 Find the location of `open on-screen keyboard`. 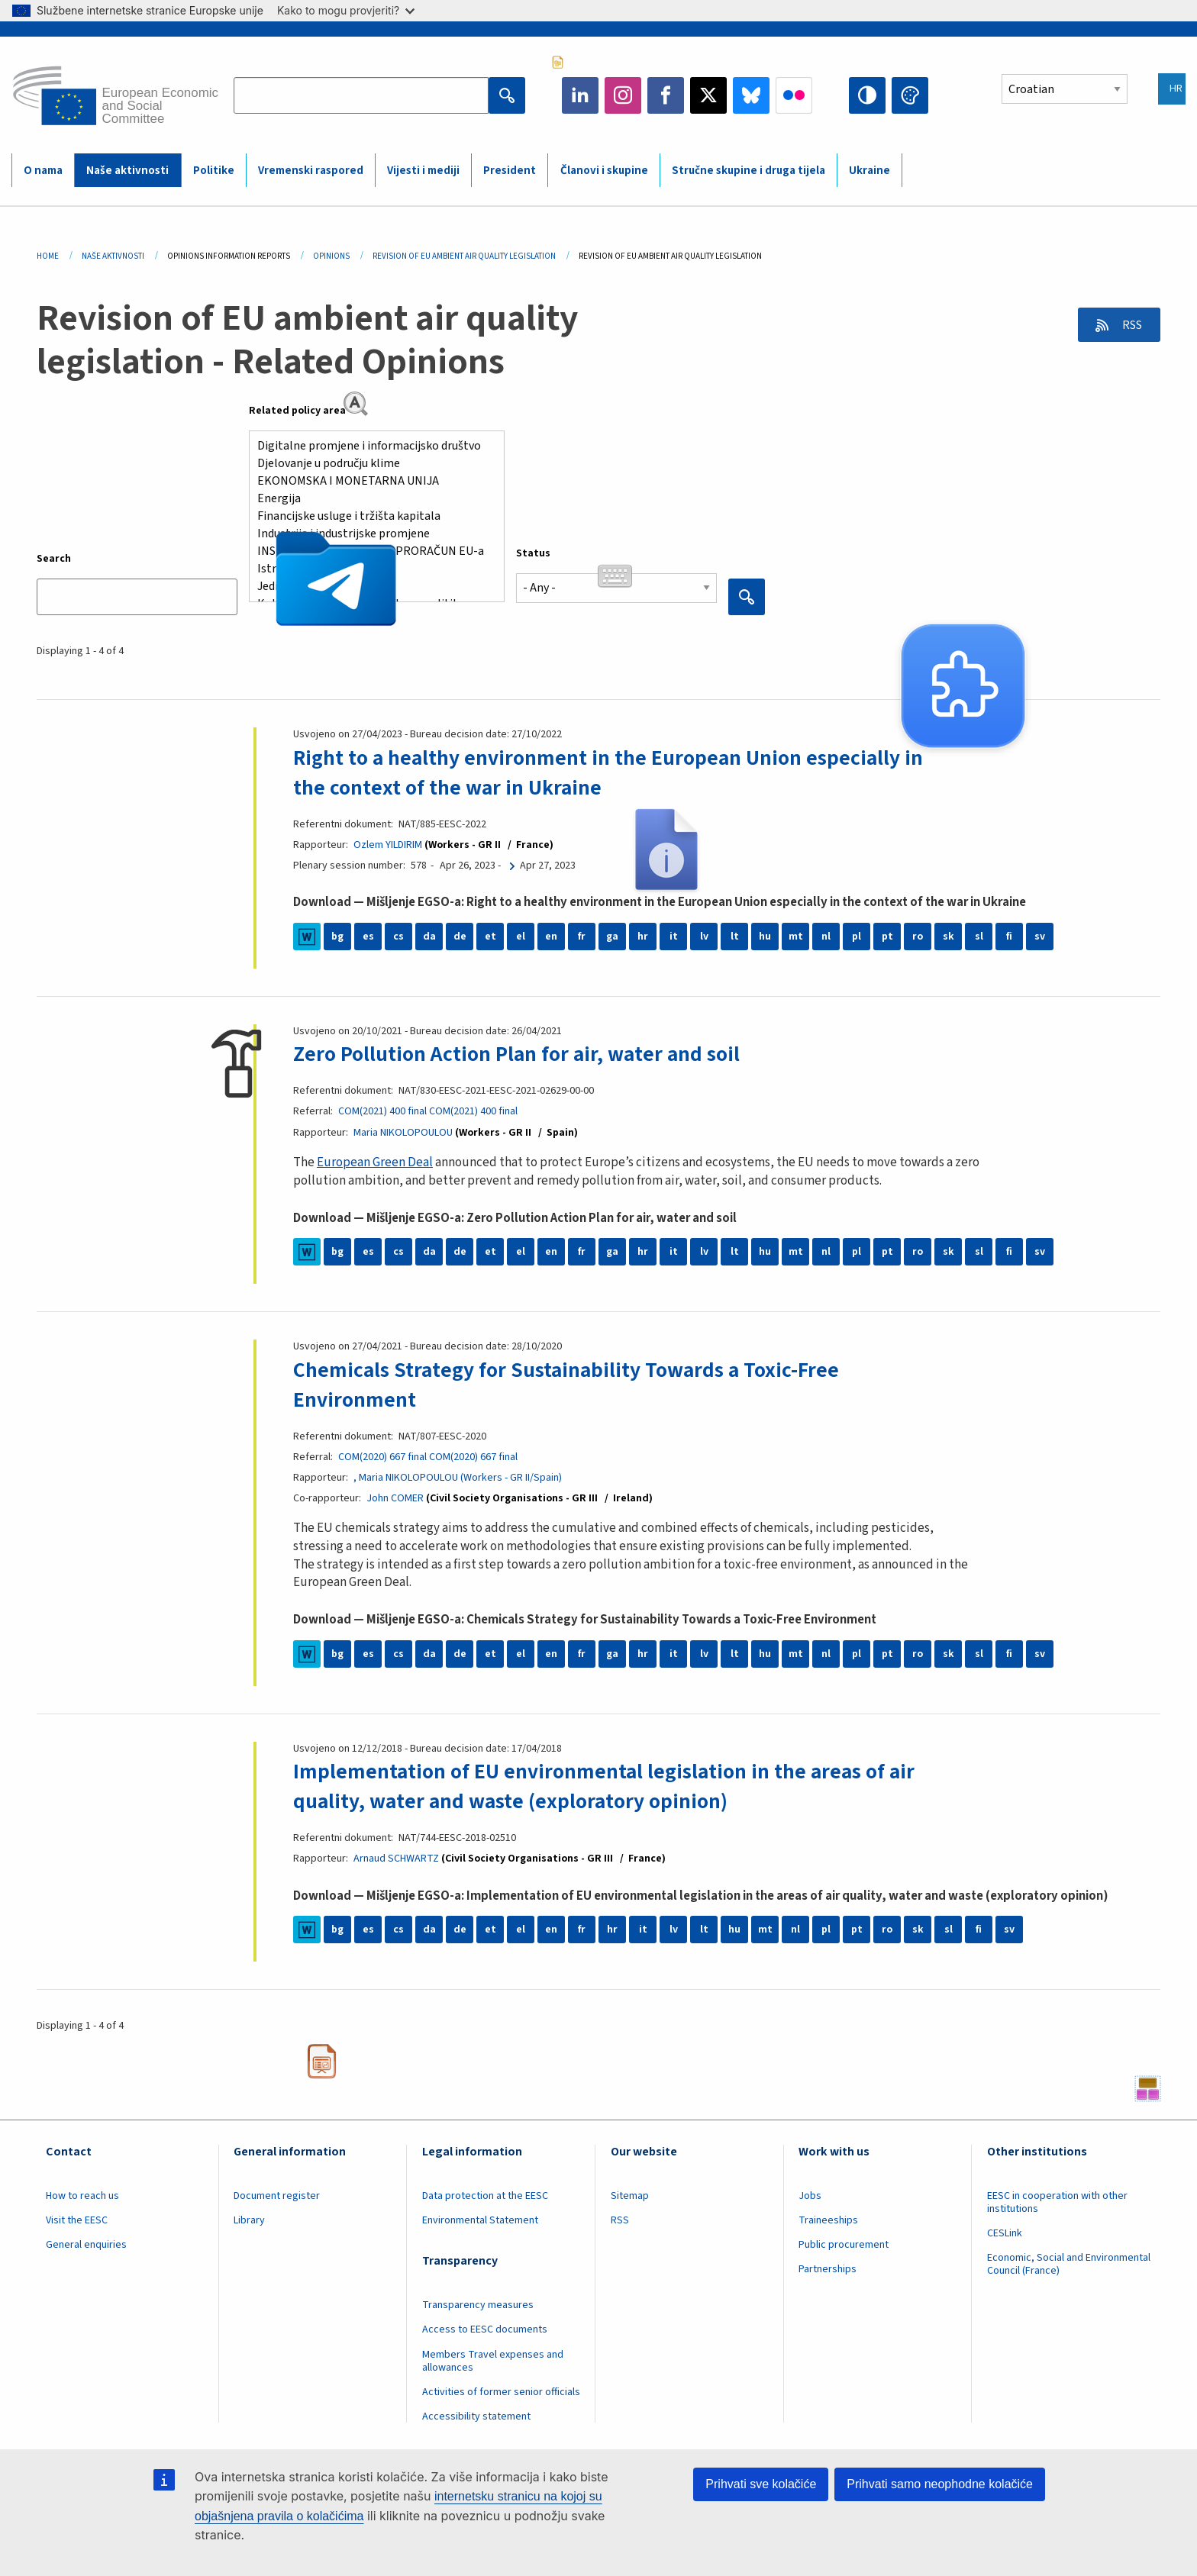

open on-screen keyboard is located at coordinates (615, 575).